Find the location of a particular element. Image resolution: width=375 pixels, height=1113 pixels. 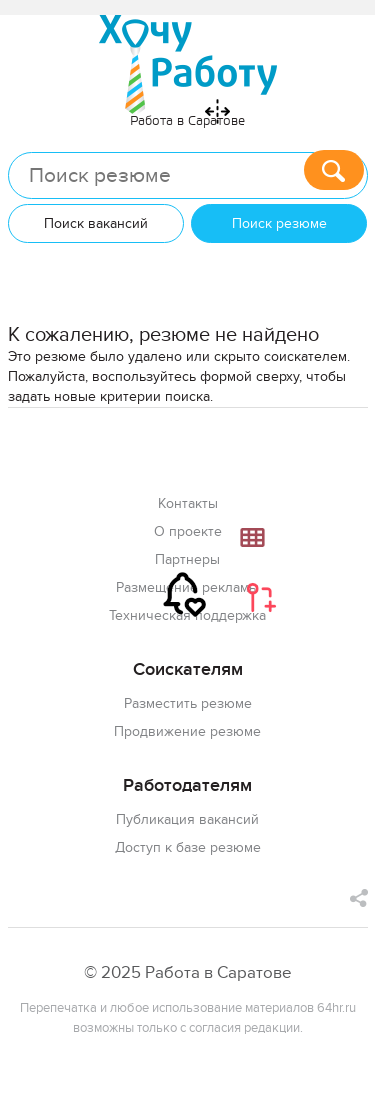

create a new pull request is located at coordinates (261, 597).